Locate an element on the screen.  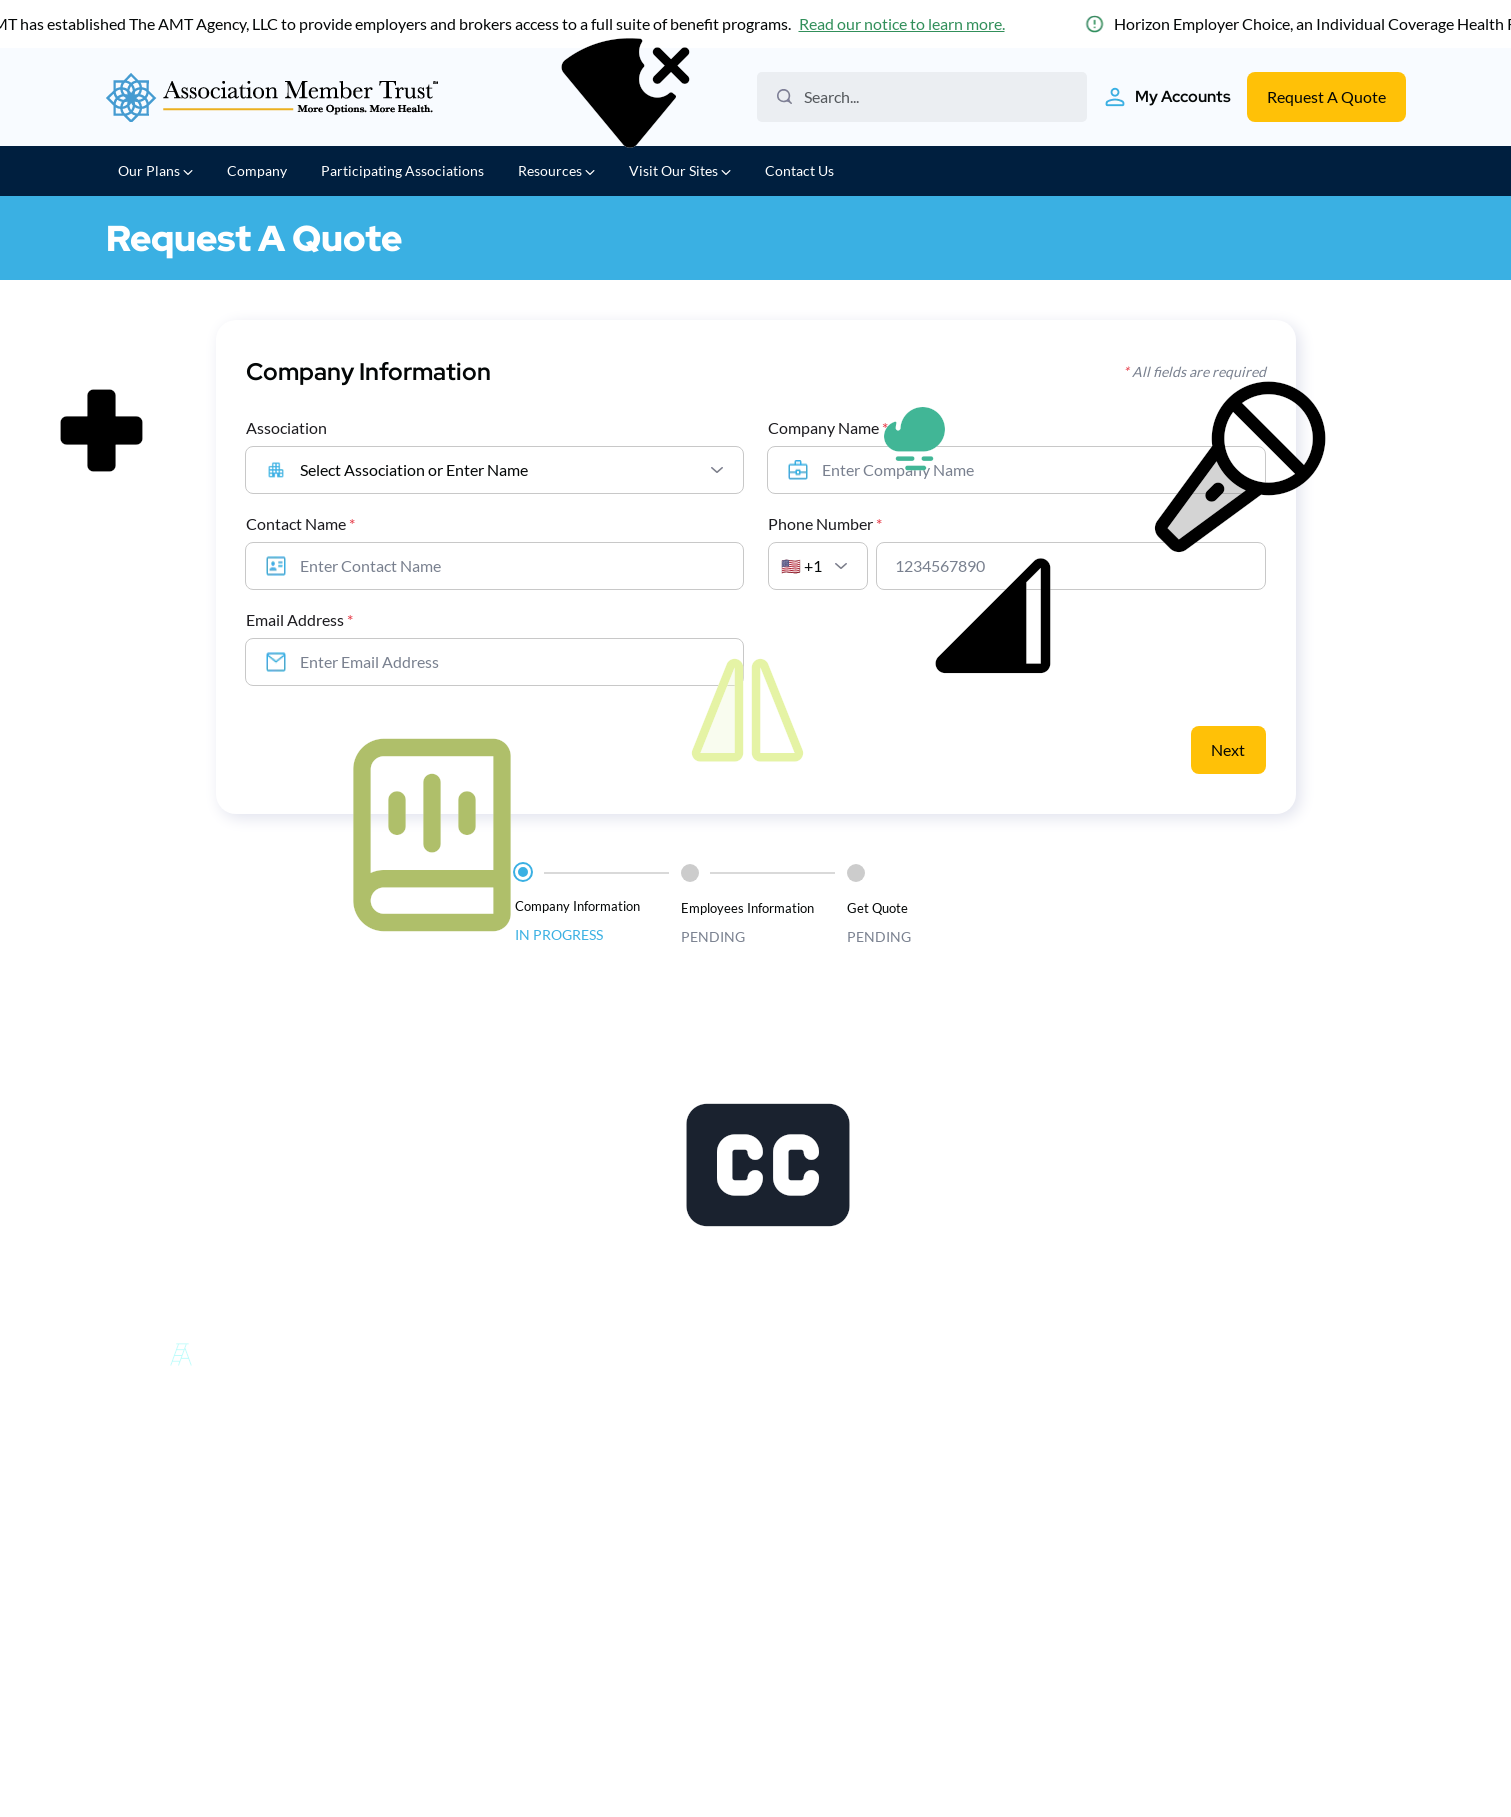
flip image horizontally is located at coordinates (747, 714).